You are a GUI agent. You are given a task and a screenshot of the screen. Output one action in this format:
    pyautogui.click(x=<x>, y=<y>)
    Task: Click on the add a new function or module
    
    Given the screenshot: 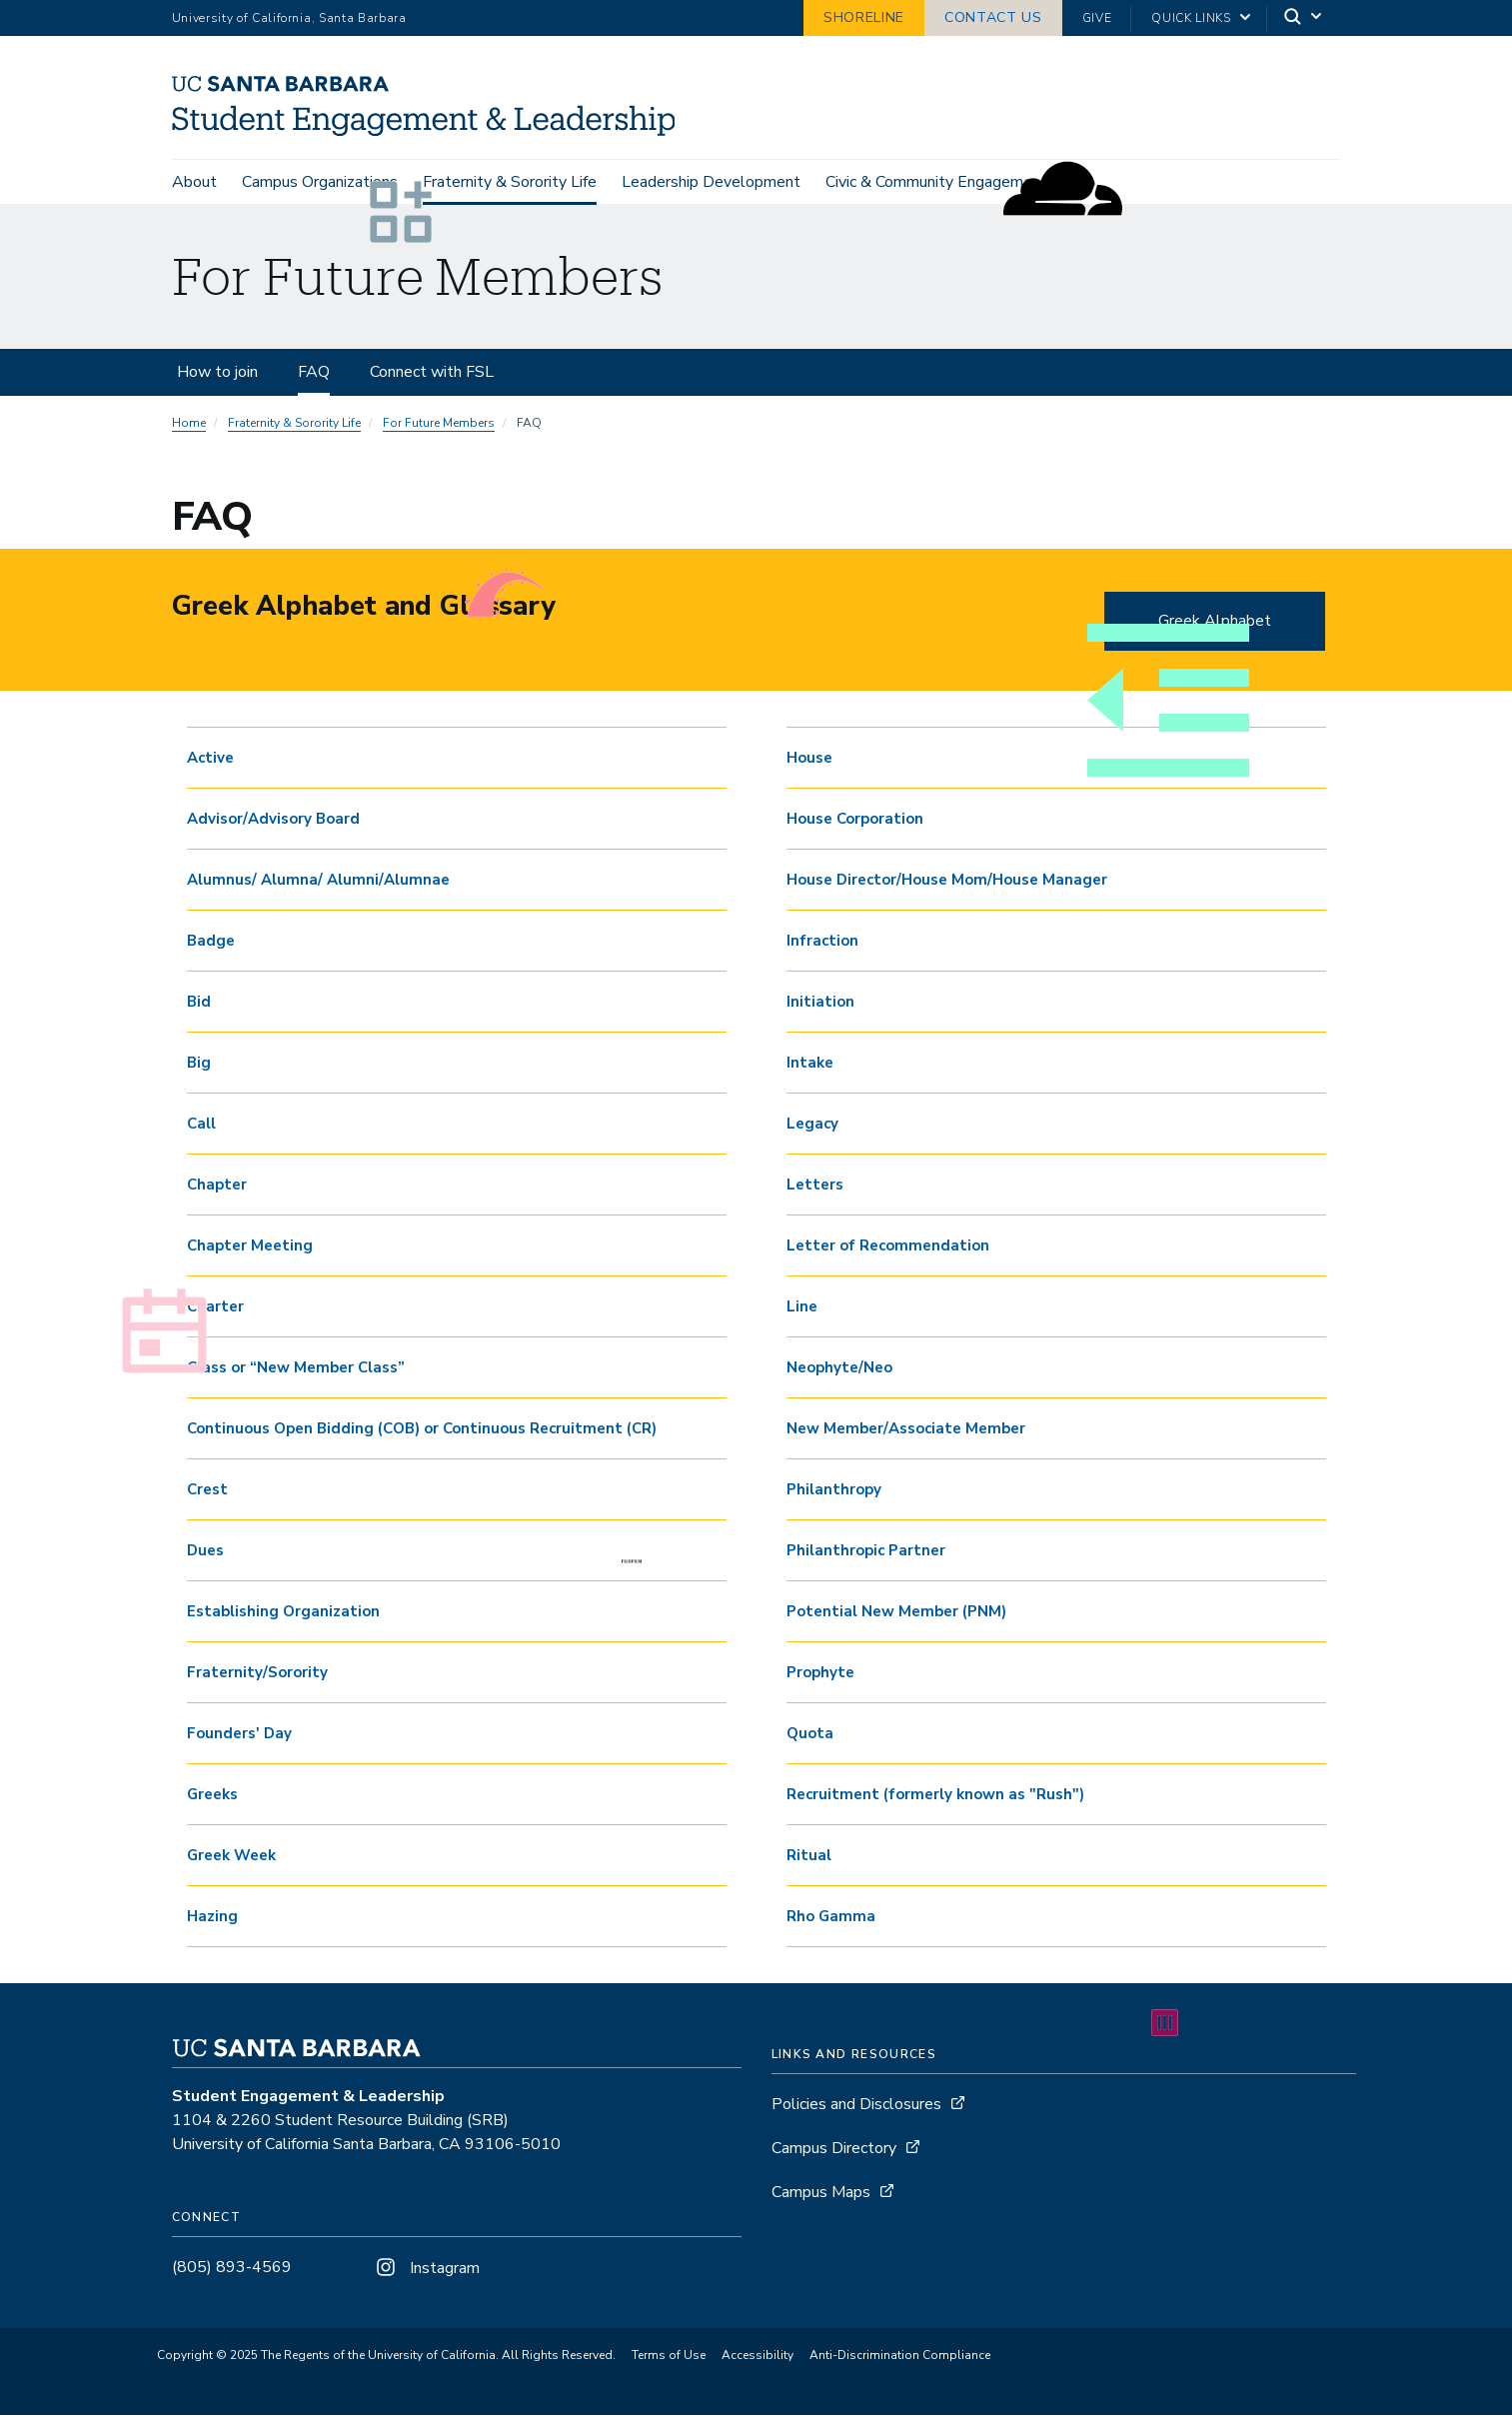 What is the action you would take?
    pyautogui.click(x=401, y=212)
    